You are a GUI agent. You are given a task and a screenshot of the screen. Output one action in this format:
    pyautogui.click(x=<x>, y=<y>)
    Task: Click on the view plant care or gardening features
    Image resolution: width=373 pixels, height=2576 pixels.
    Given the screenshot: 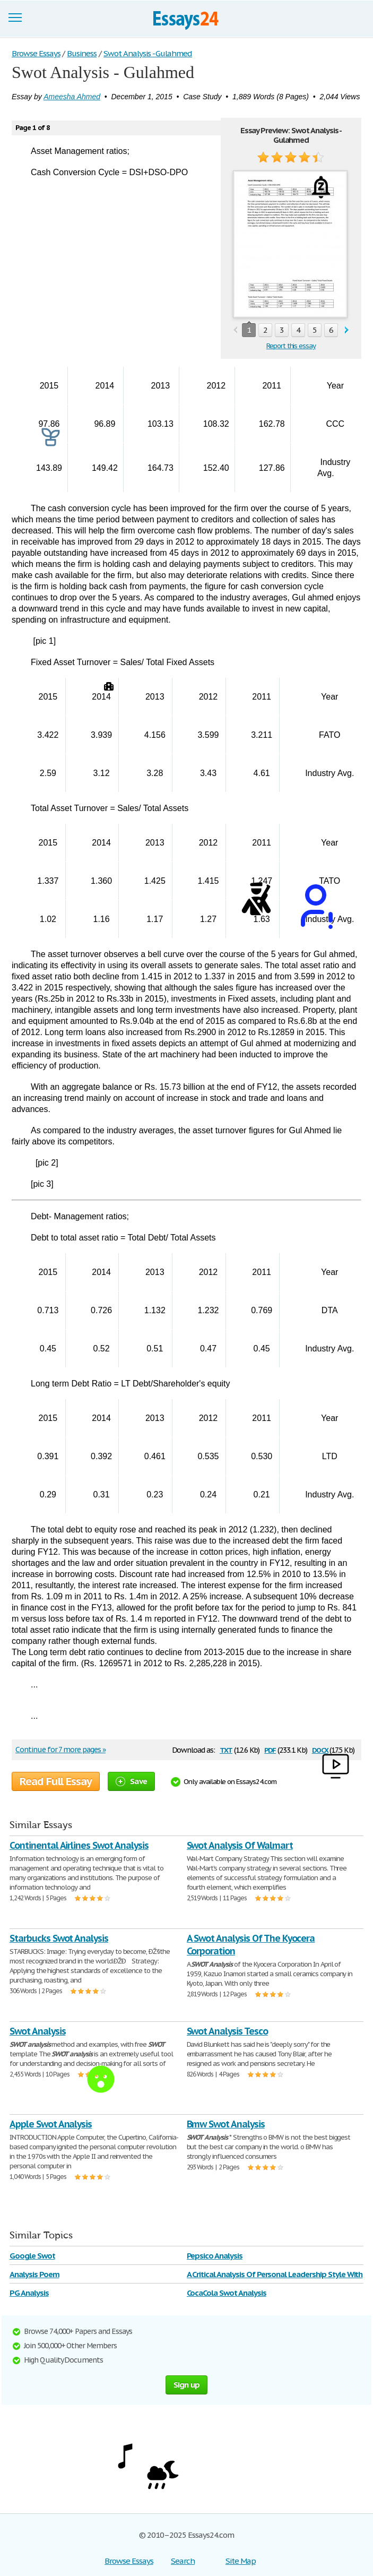 What is the action you would take?
    pyautogui.click(x=50, y=437)
    